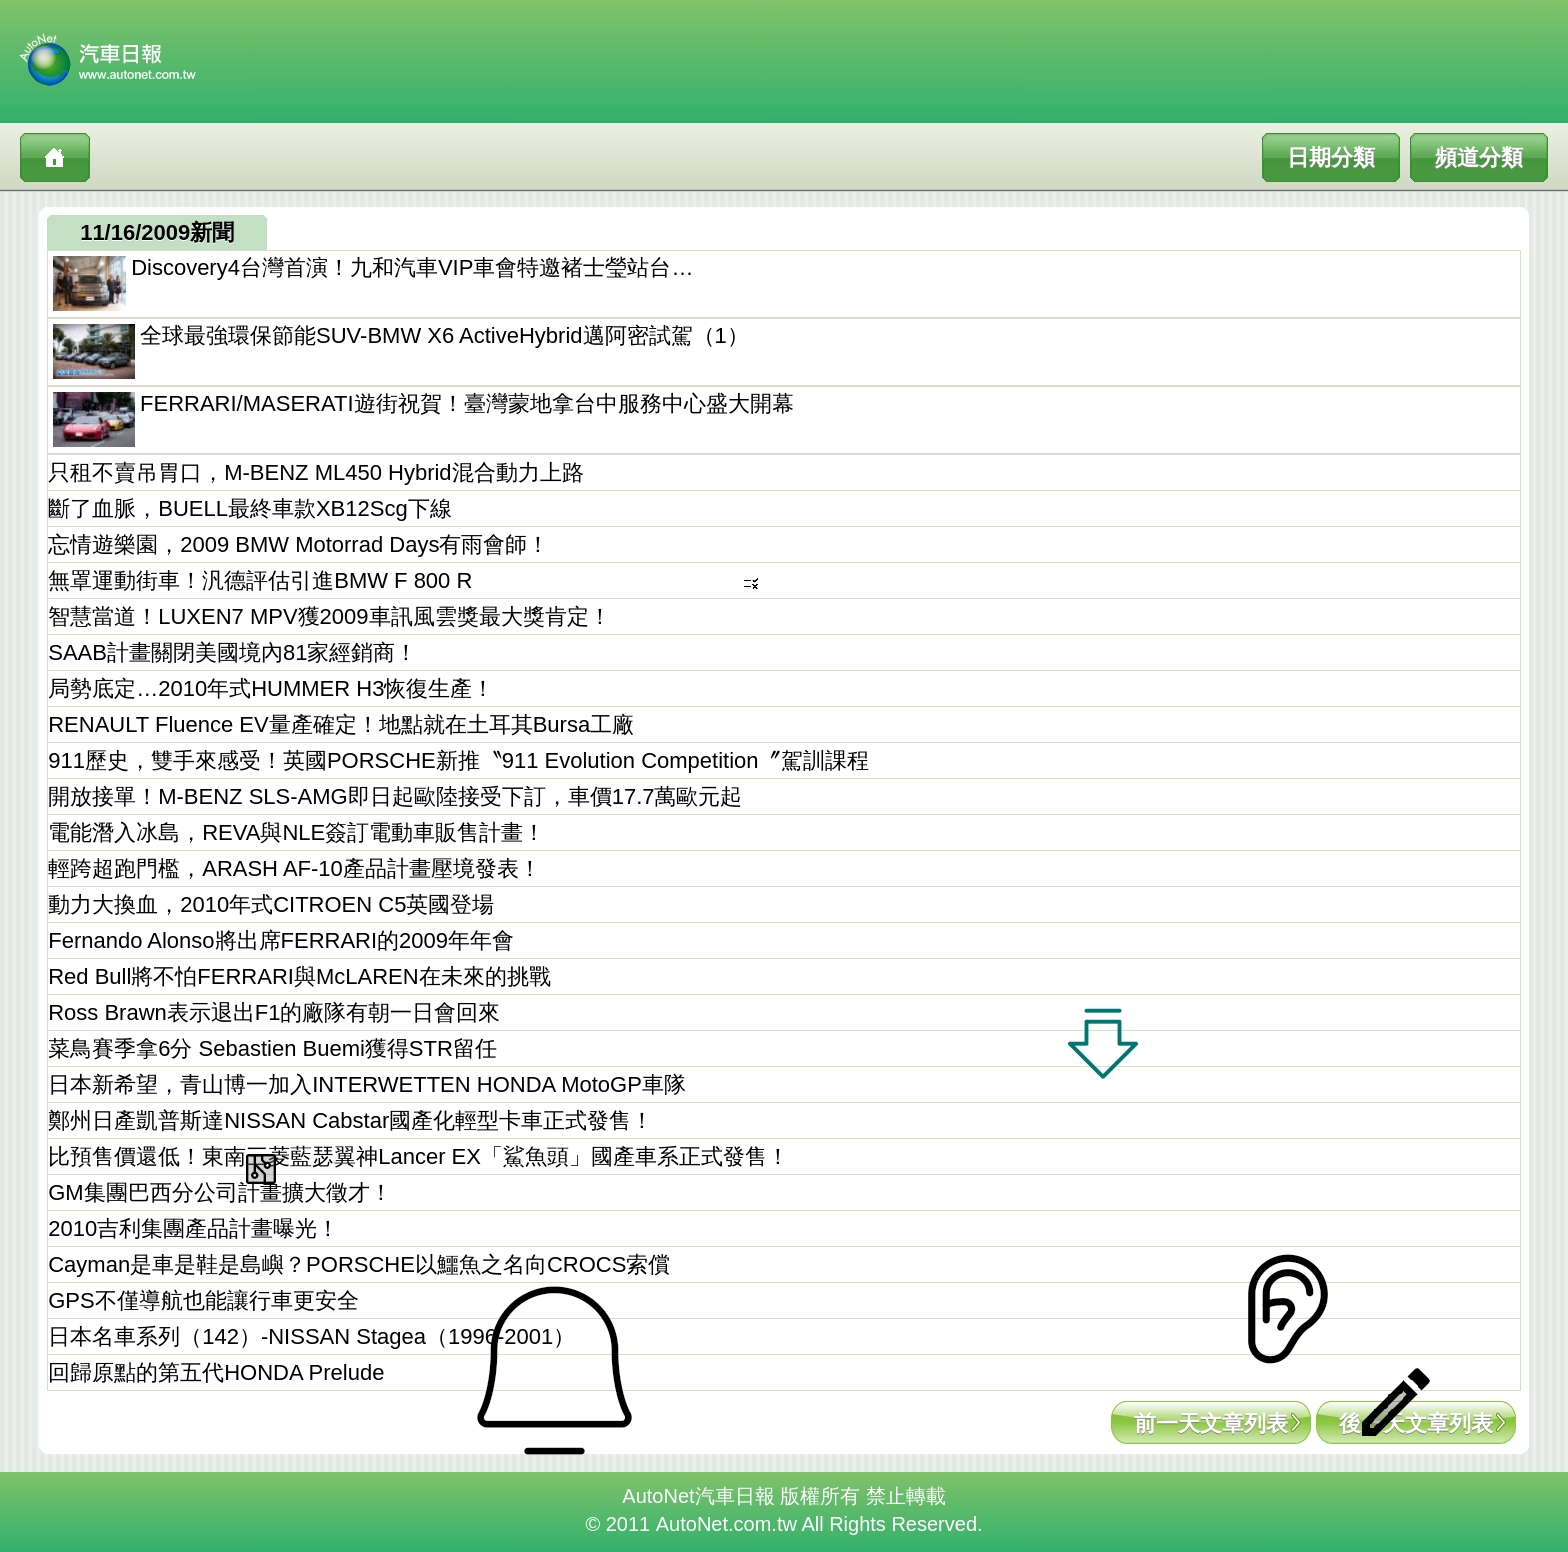  Describe the element at coordinates (1288, 1309) in the screenshot. I see `accessibility settings for hearing features` at that location.